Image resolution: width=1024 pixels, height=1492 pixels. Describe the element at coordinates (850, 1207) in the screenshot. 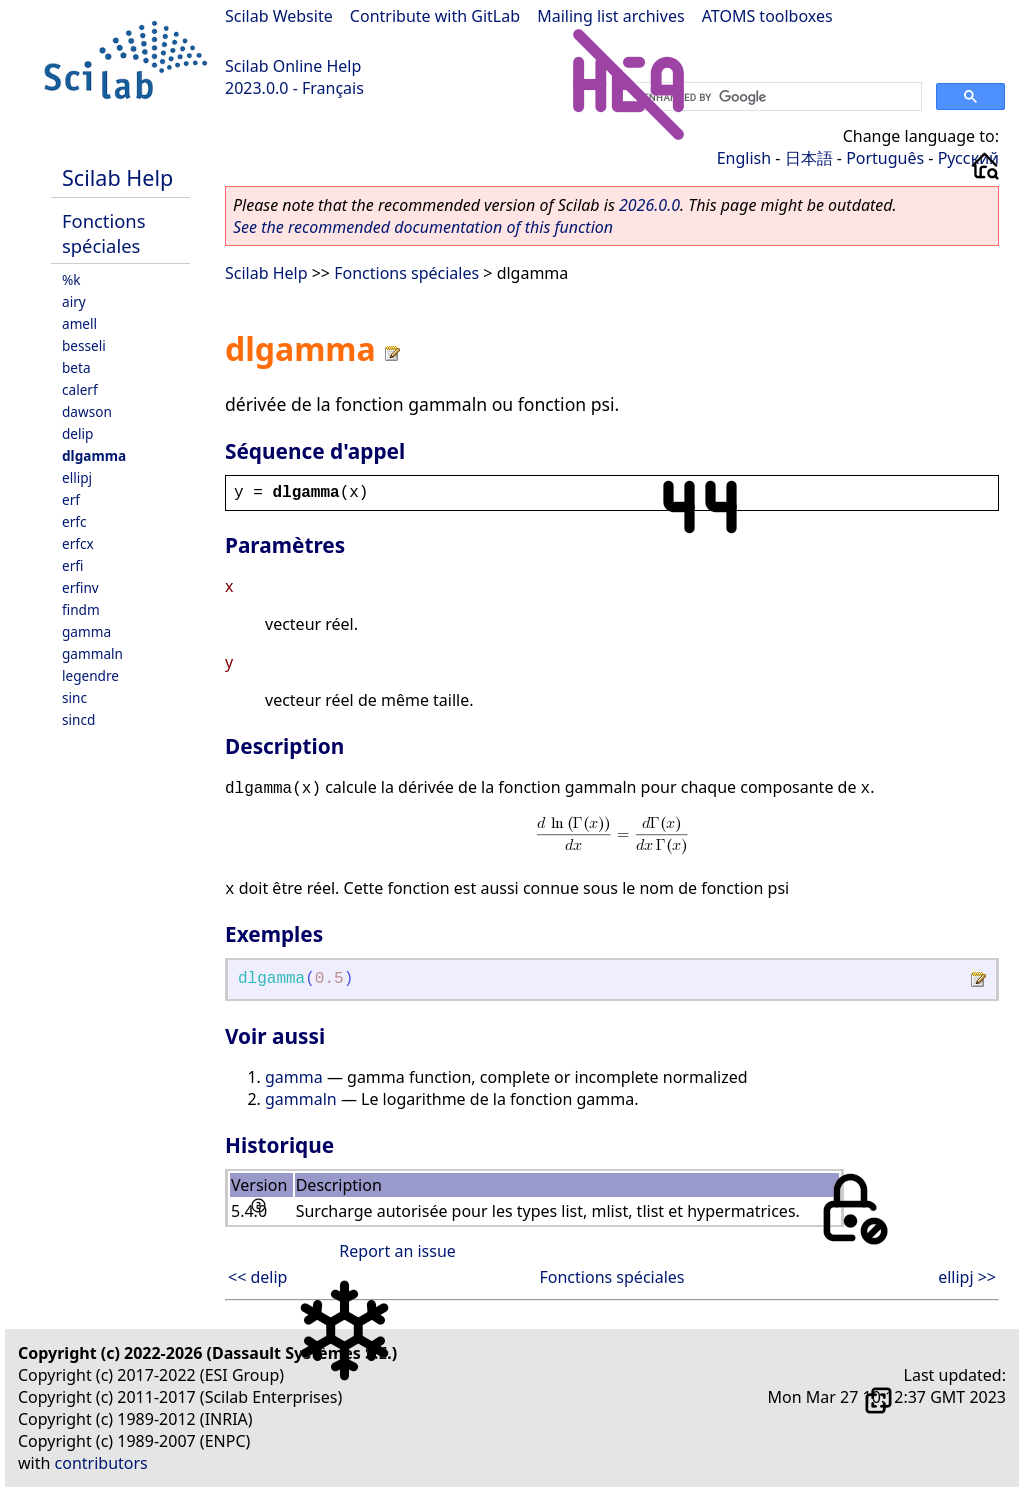

I see `cancel or revoke access permissions` at that location.